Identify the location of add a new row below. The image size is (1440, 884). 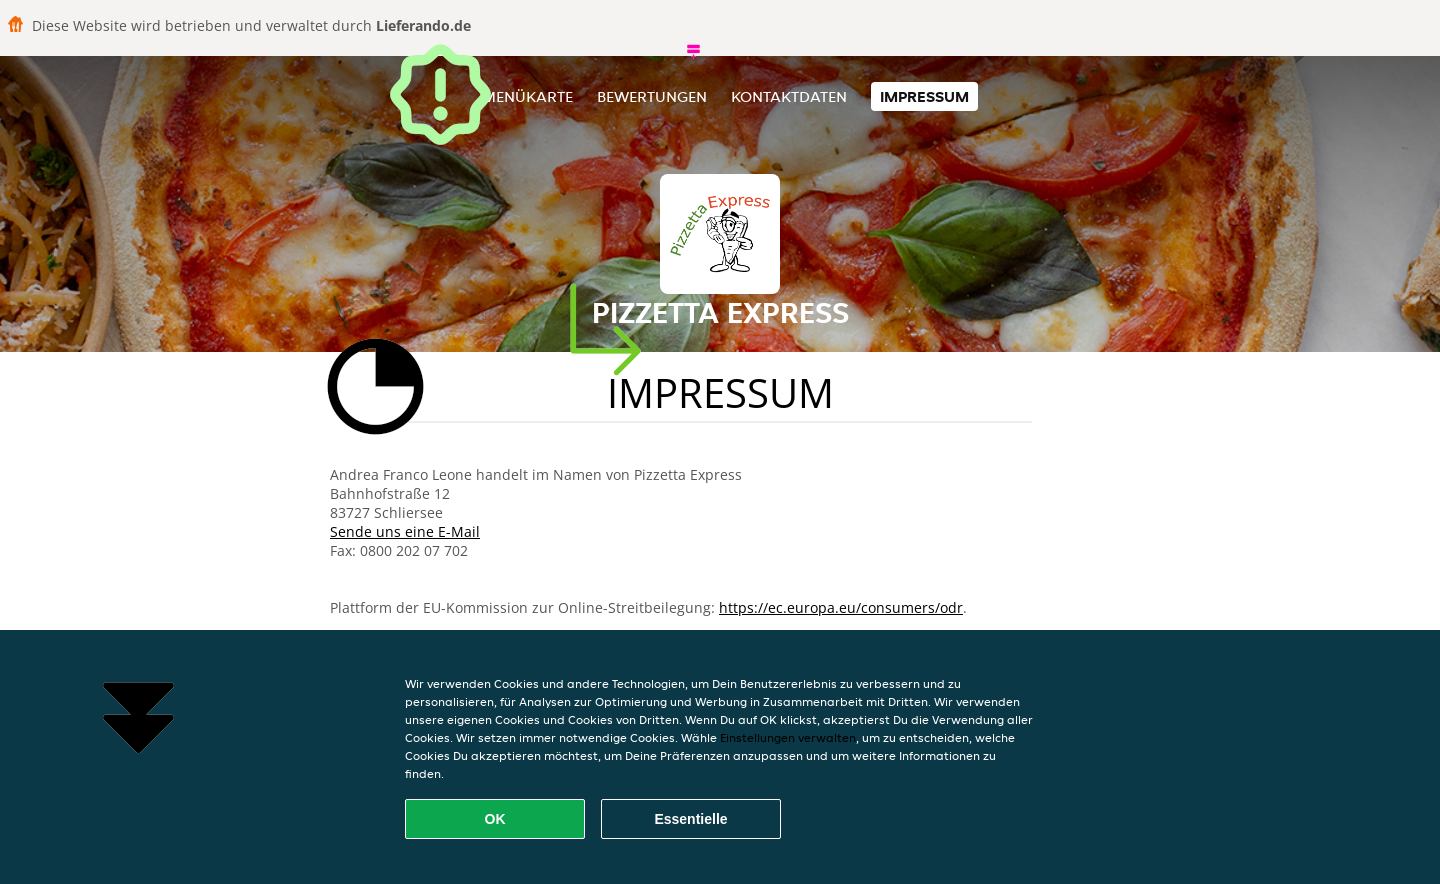
(693, 50).